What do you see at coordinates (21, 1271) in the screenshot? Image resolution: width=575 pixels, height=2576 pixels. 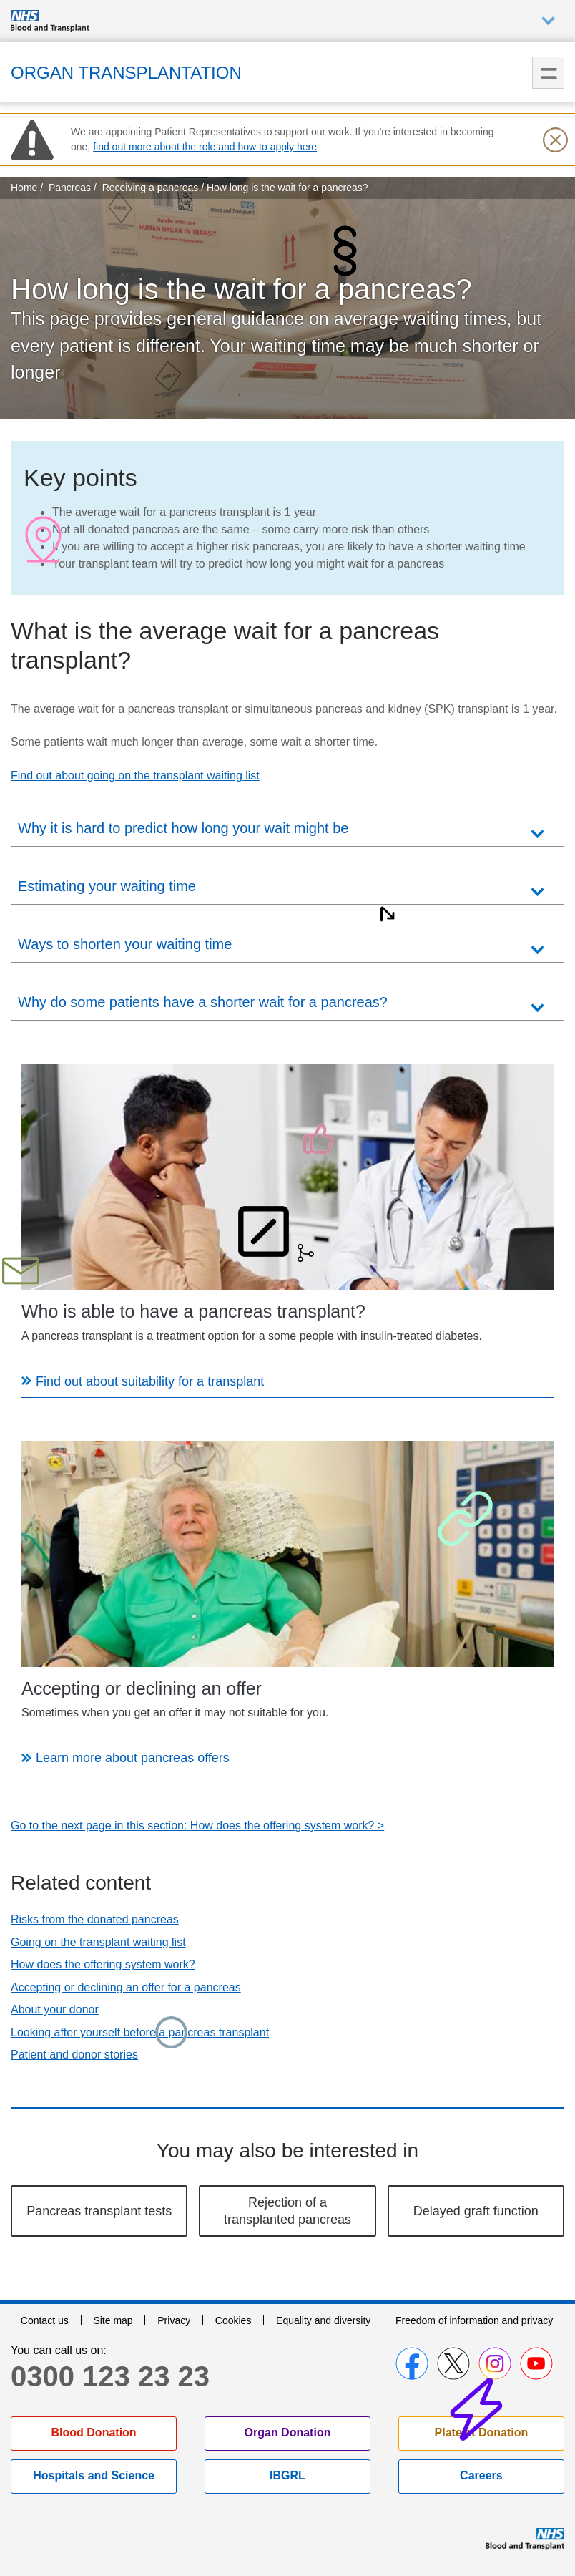 I see `open your inbox` at bounding box center [21, 1271].